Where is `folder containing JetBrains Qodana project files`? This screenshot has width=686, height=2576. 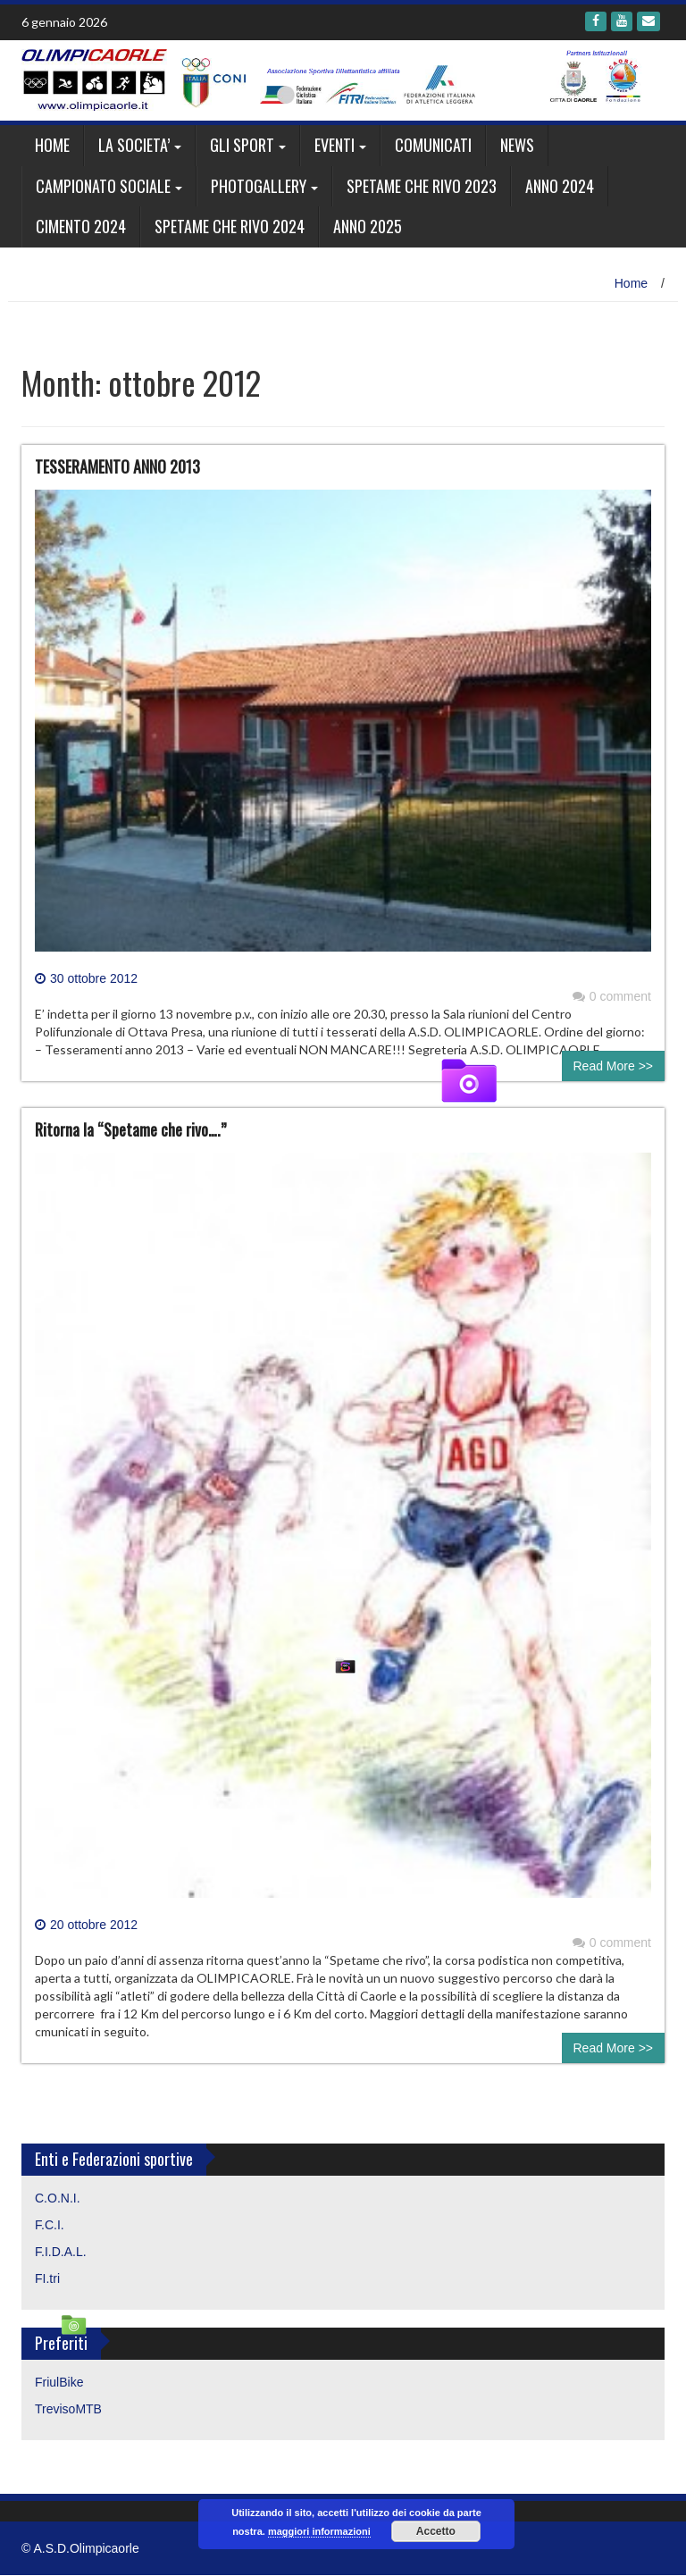 folder containing JetBrains Qodana project files is located at coordinates (345, 1666).